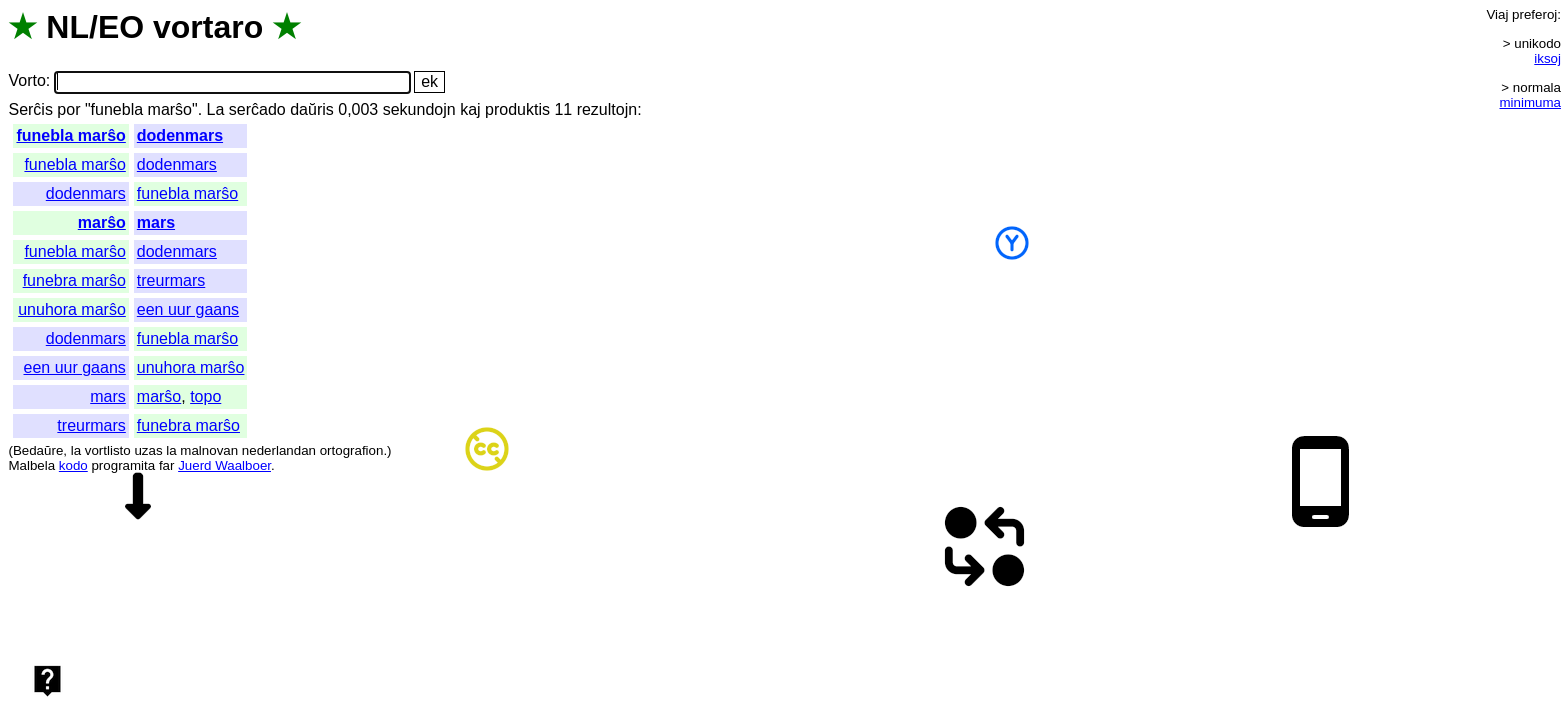 Image resolution: width=1568 pixels, height=720 pixels. What do you see at coordinates (984, 546) in the screenshot?
I see `transform or convert between formats` at bounding box center [984, 546].